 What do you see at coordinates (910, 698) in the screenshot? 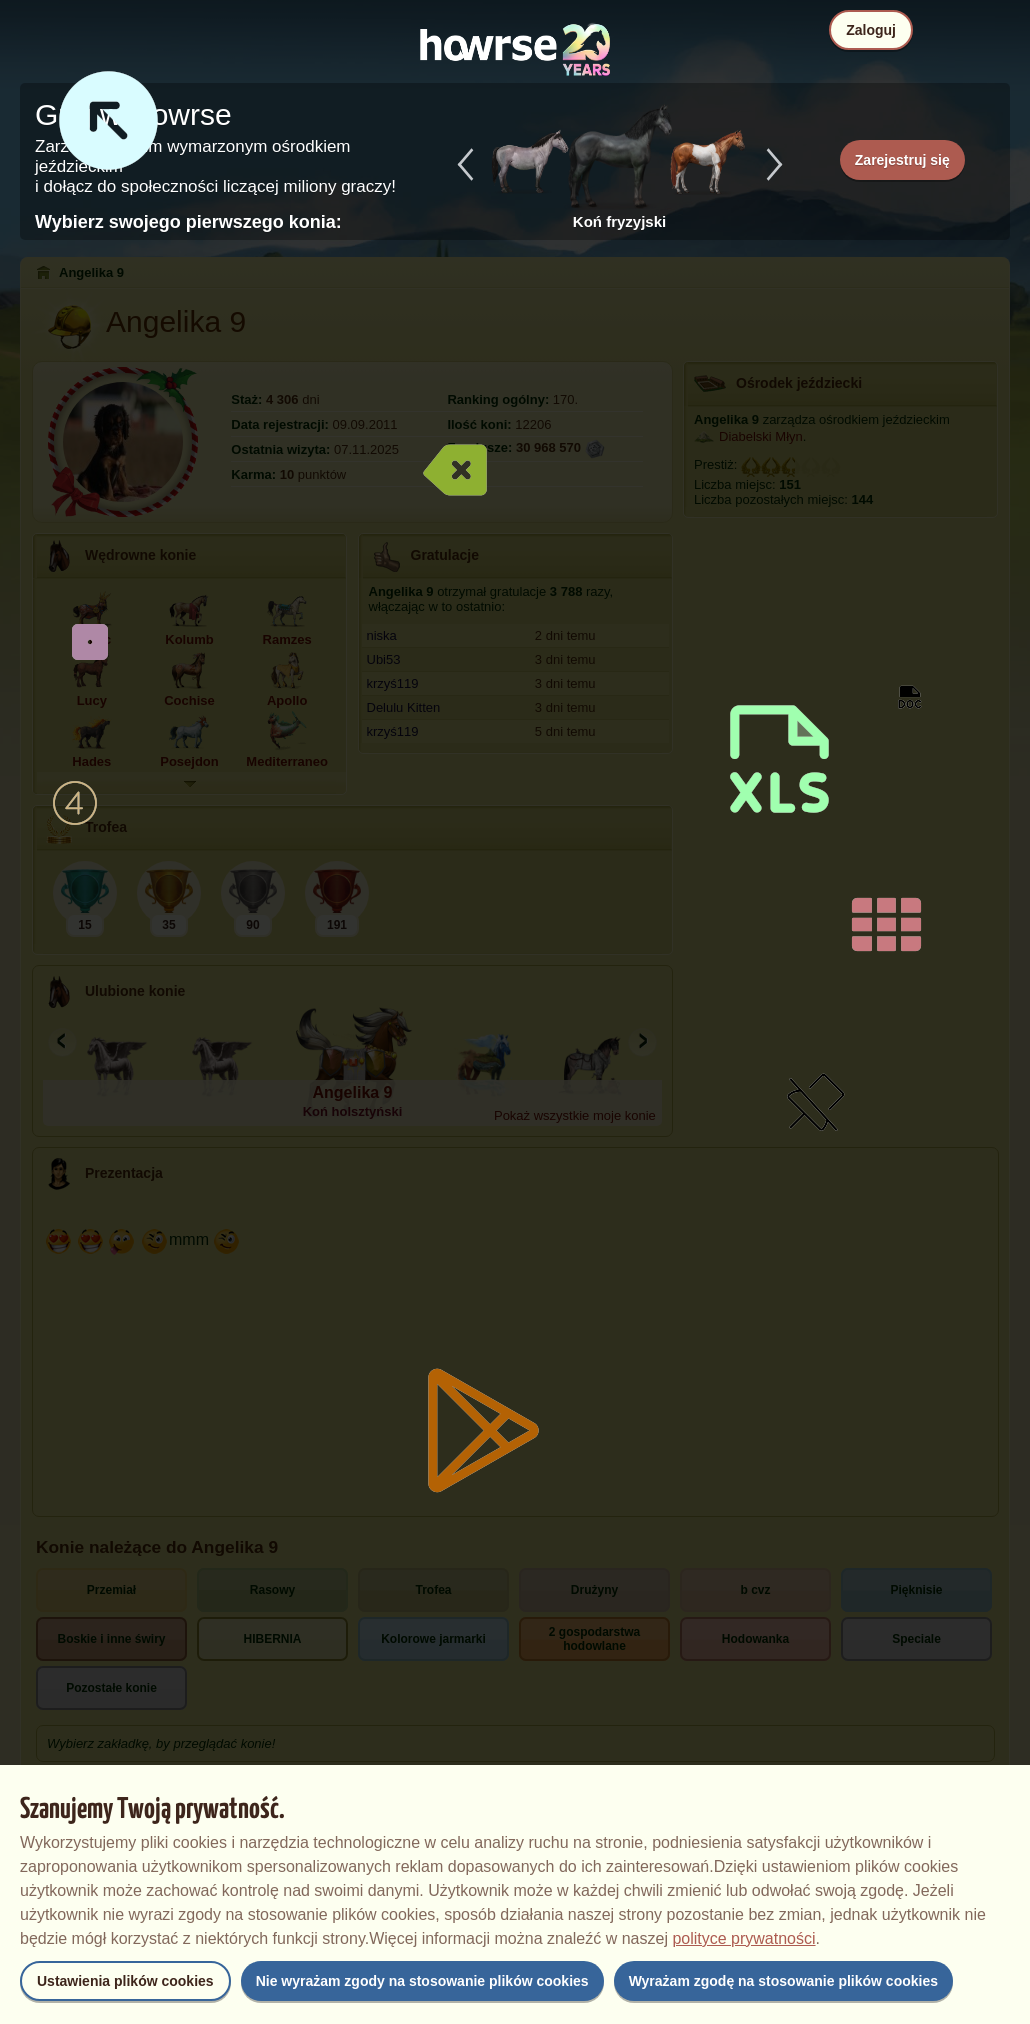
I see `open a document file` at bounding box center [910, 698].